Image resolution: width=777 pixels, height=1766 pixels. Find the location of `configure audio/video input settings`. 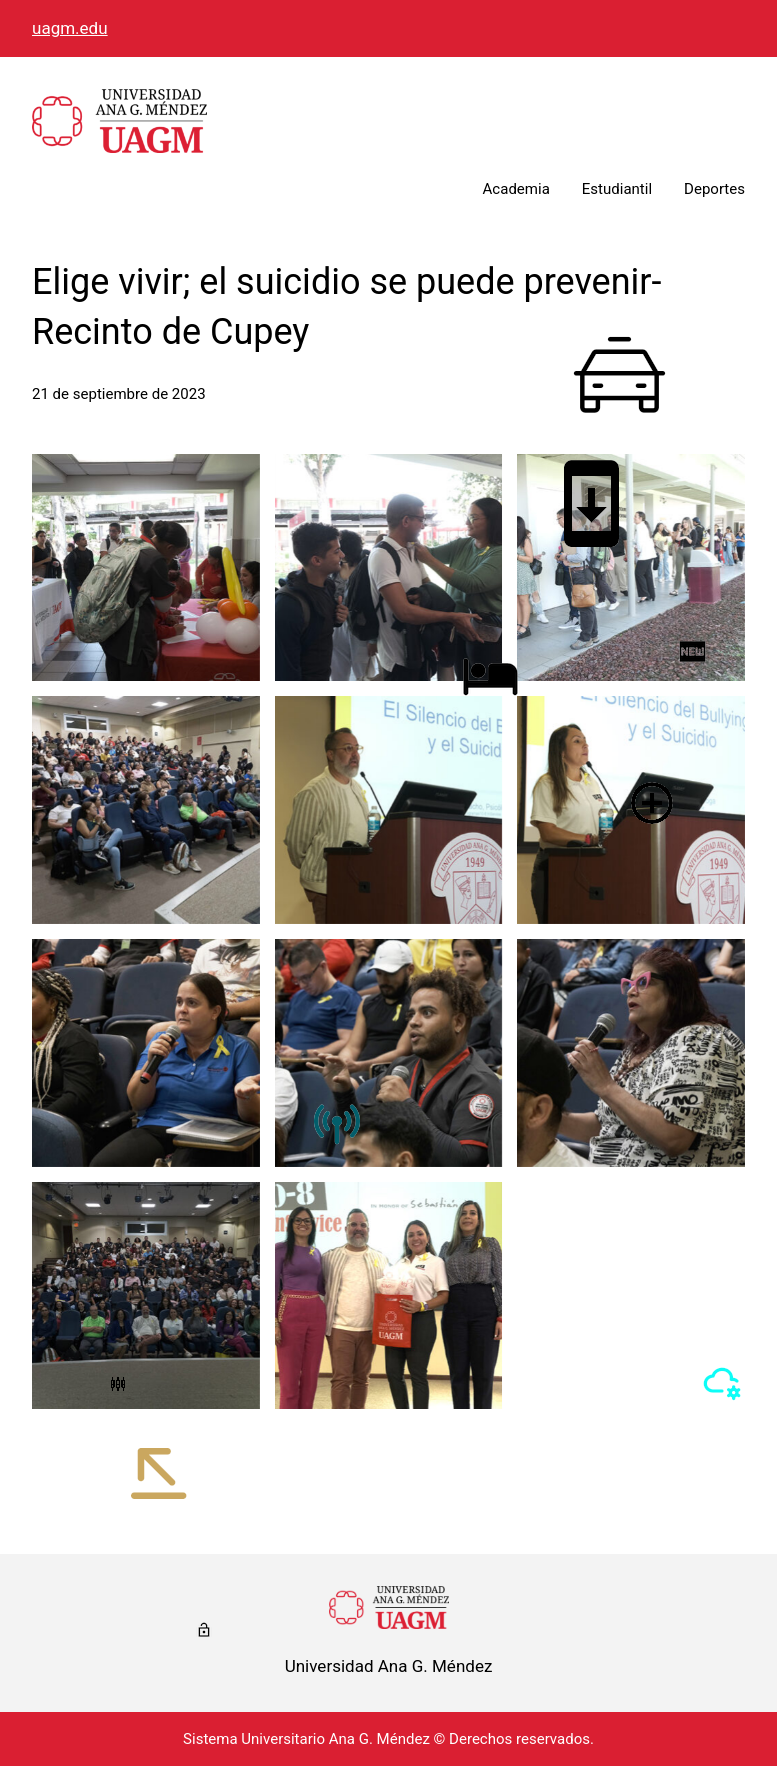

configure audio/video input settings is located at coordinates (118, 1384).